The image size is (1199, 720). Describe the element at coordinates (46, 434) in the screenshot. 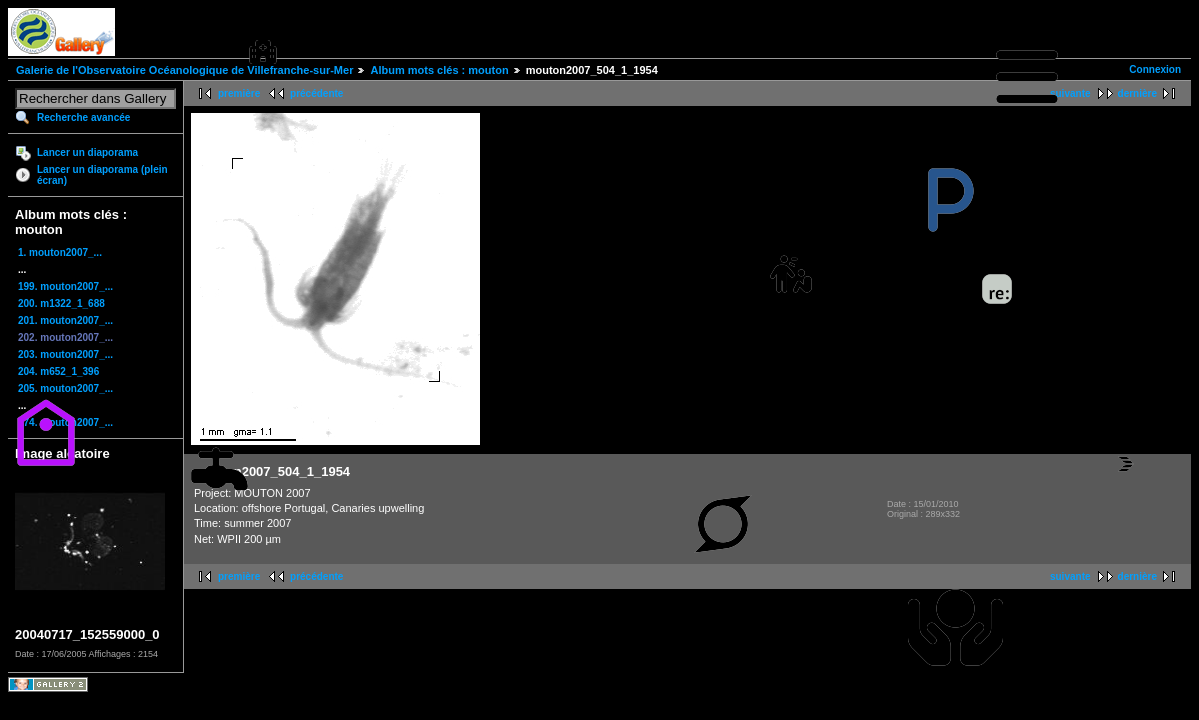

I see `view product pricing or discounts` at that location.